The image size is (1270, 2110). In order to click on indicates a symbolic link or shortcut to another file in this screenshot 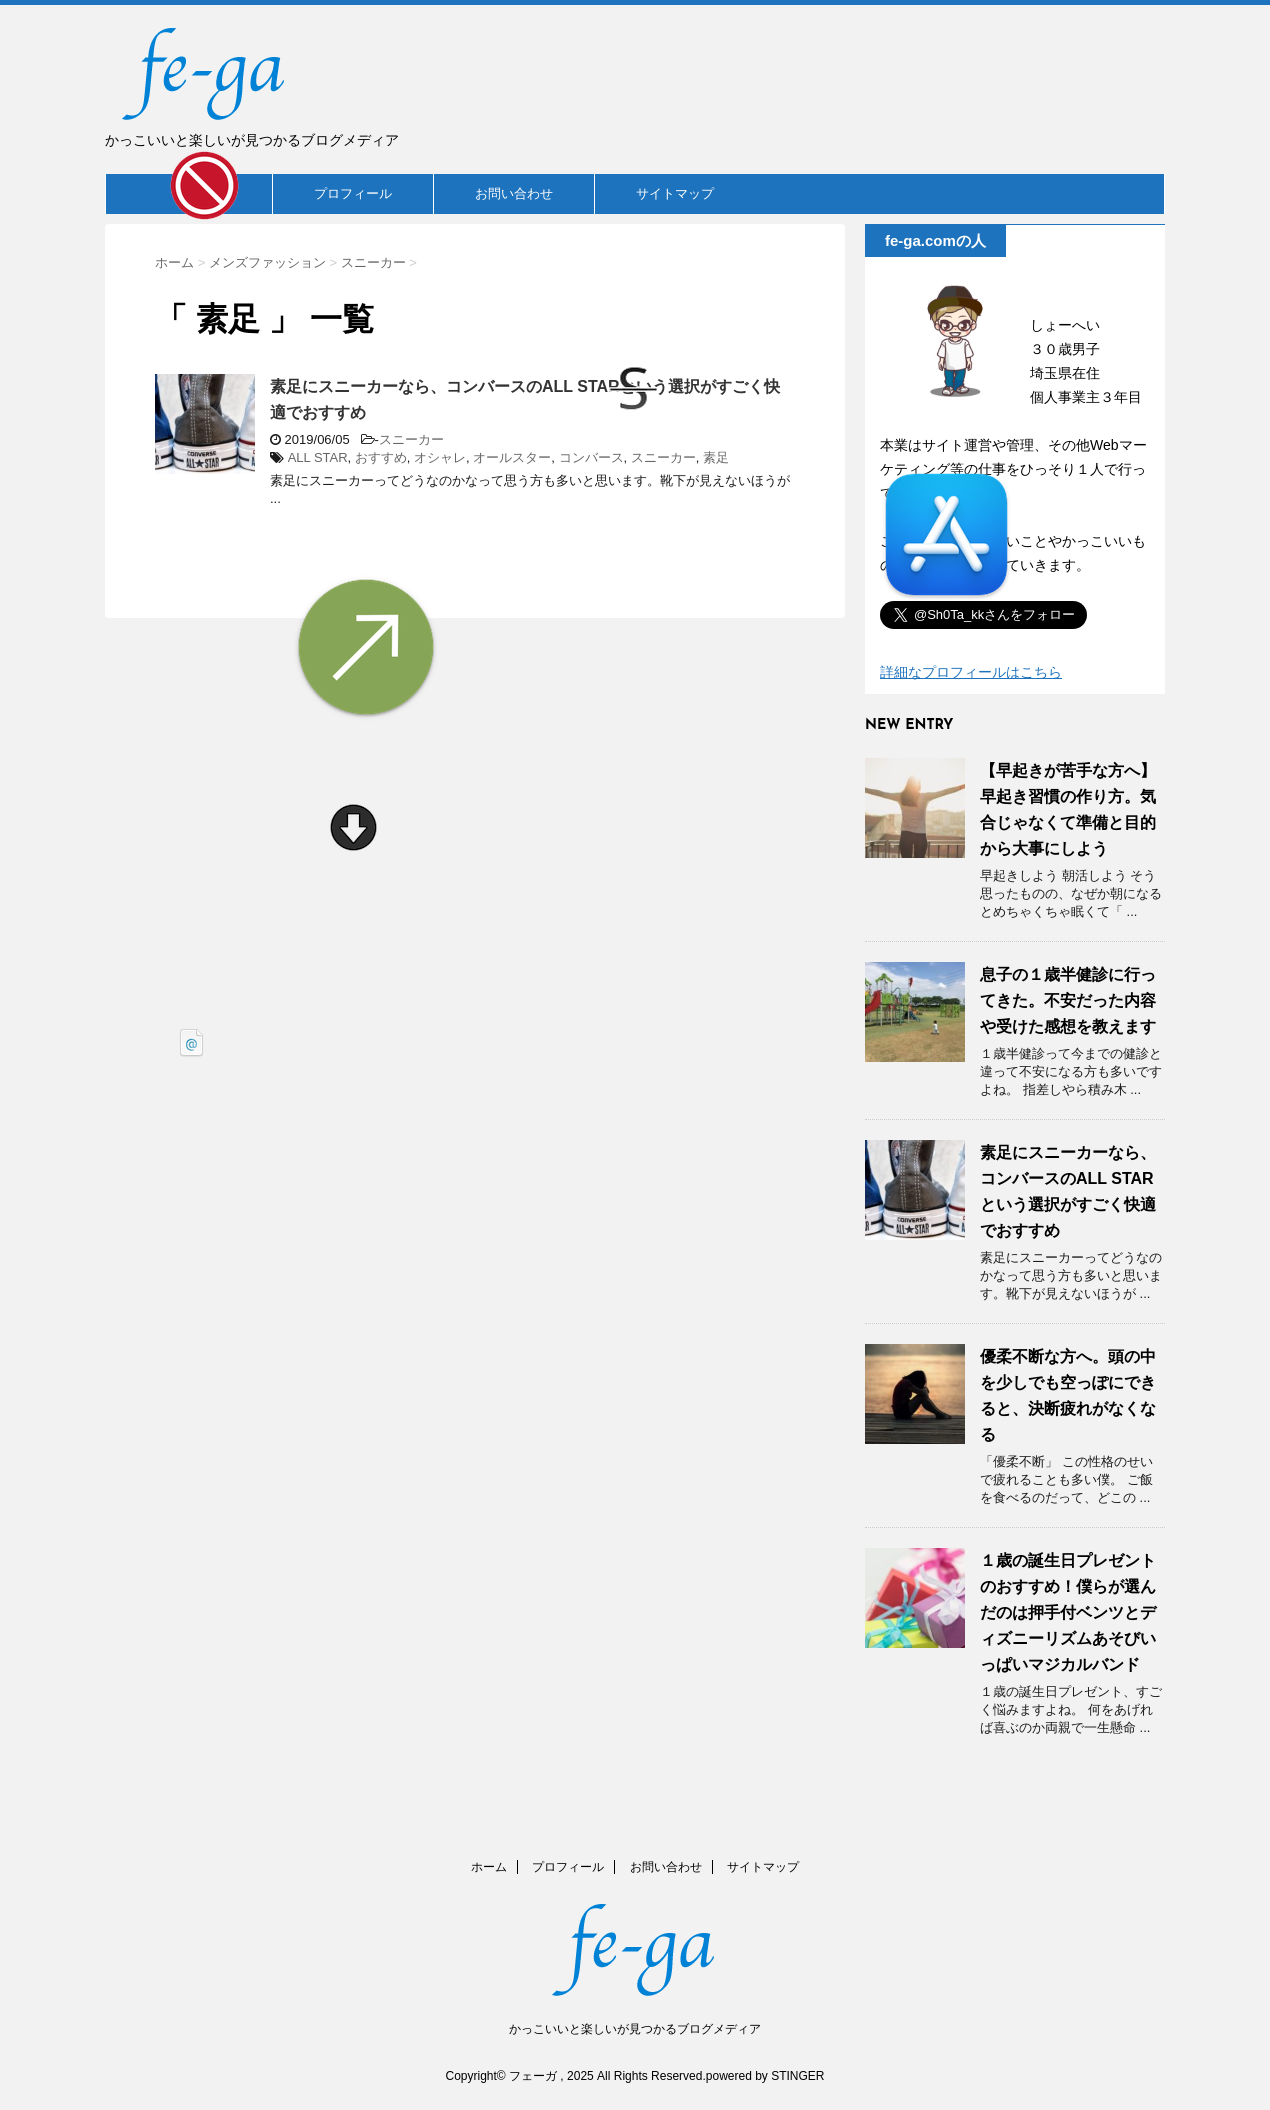, I will do `click(366, 647)`.